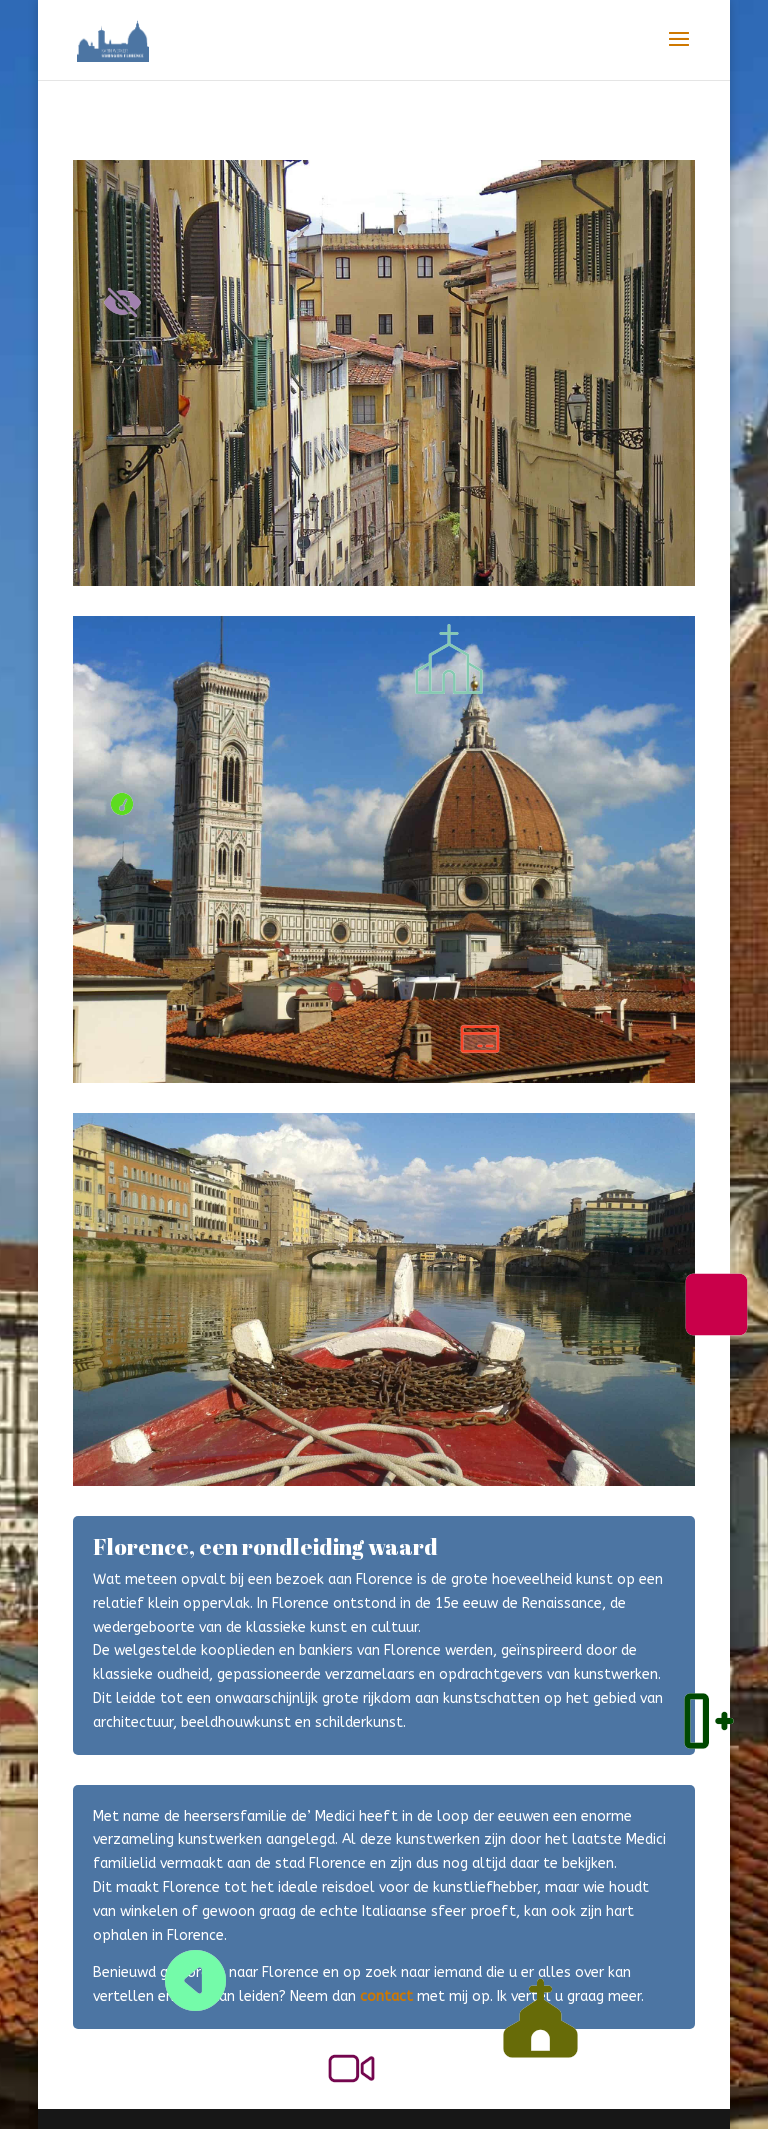 The image size is (768, 2129). Describe the element at coordinates (709, 1721) in the screenshot. I see `insert a new column to the right` at that location.